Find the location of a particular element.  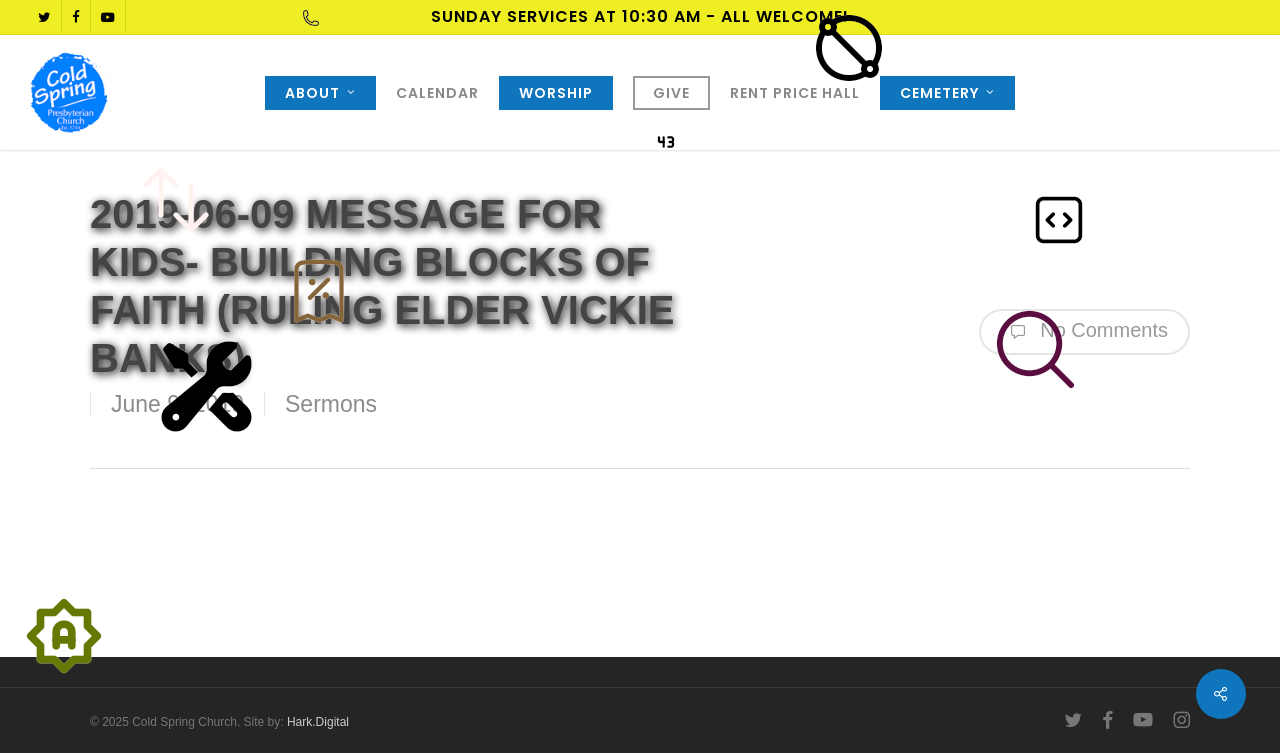

access settings or configuration options is located at coordinates (206, 386).